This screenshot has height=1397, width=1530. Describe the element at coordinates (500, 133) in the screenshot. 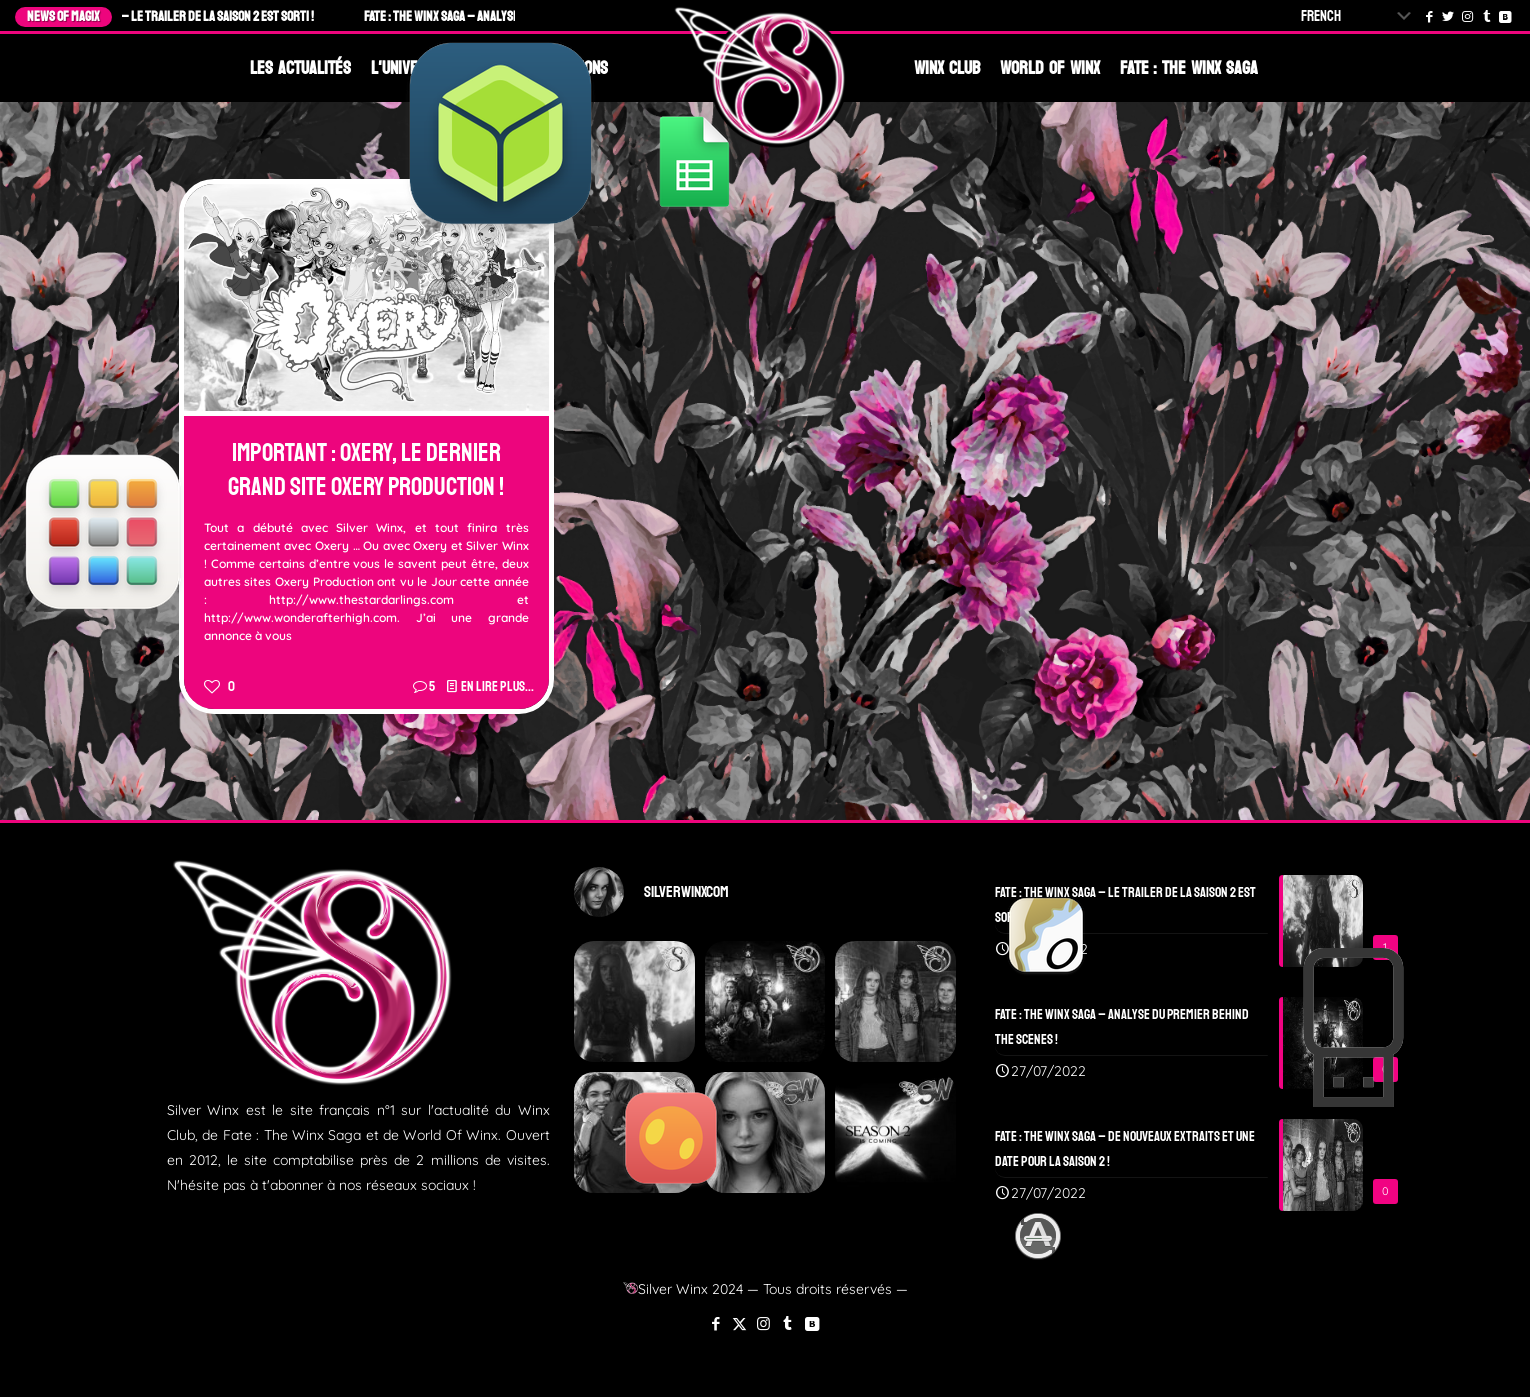

I see `open balenaEtcher to flash OS images` at that location.